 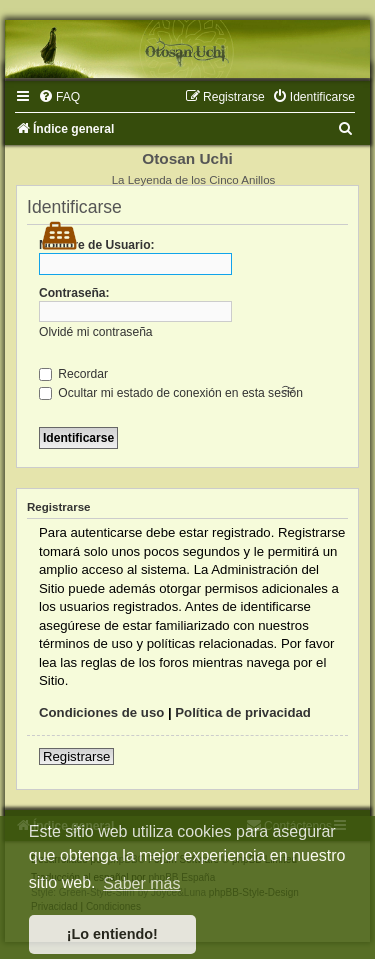 What do you see at coordinates (288, 389) in the screenshot?
I see `indicates approximate or estimated value` at bounding box center [288, 389].